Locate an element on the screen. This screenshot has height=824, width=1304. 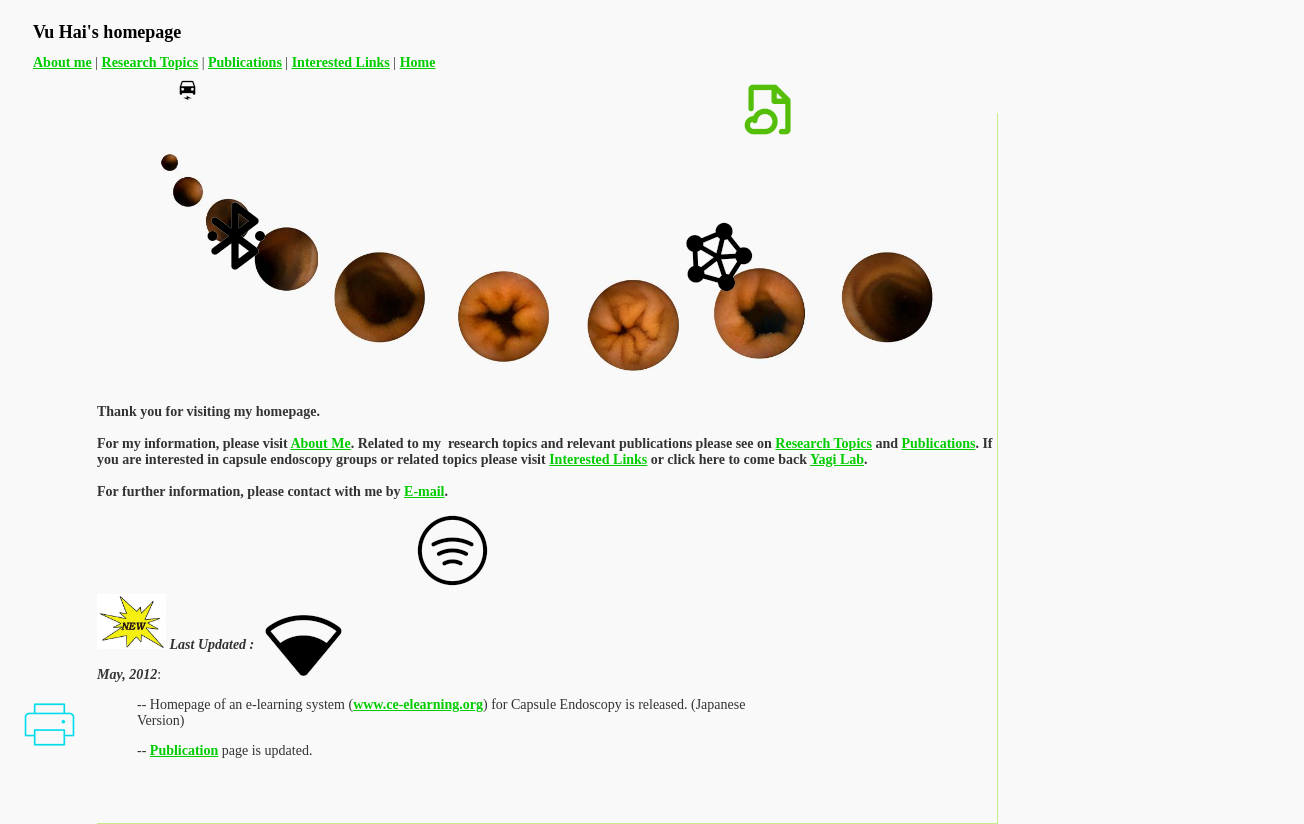
find nearby electric vehicle charging stations is located at coordinates (187, 90).